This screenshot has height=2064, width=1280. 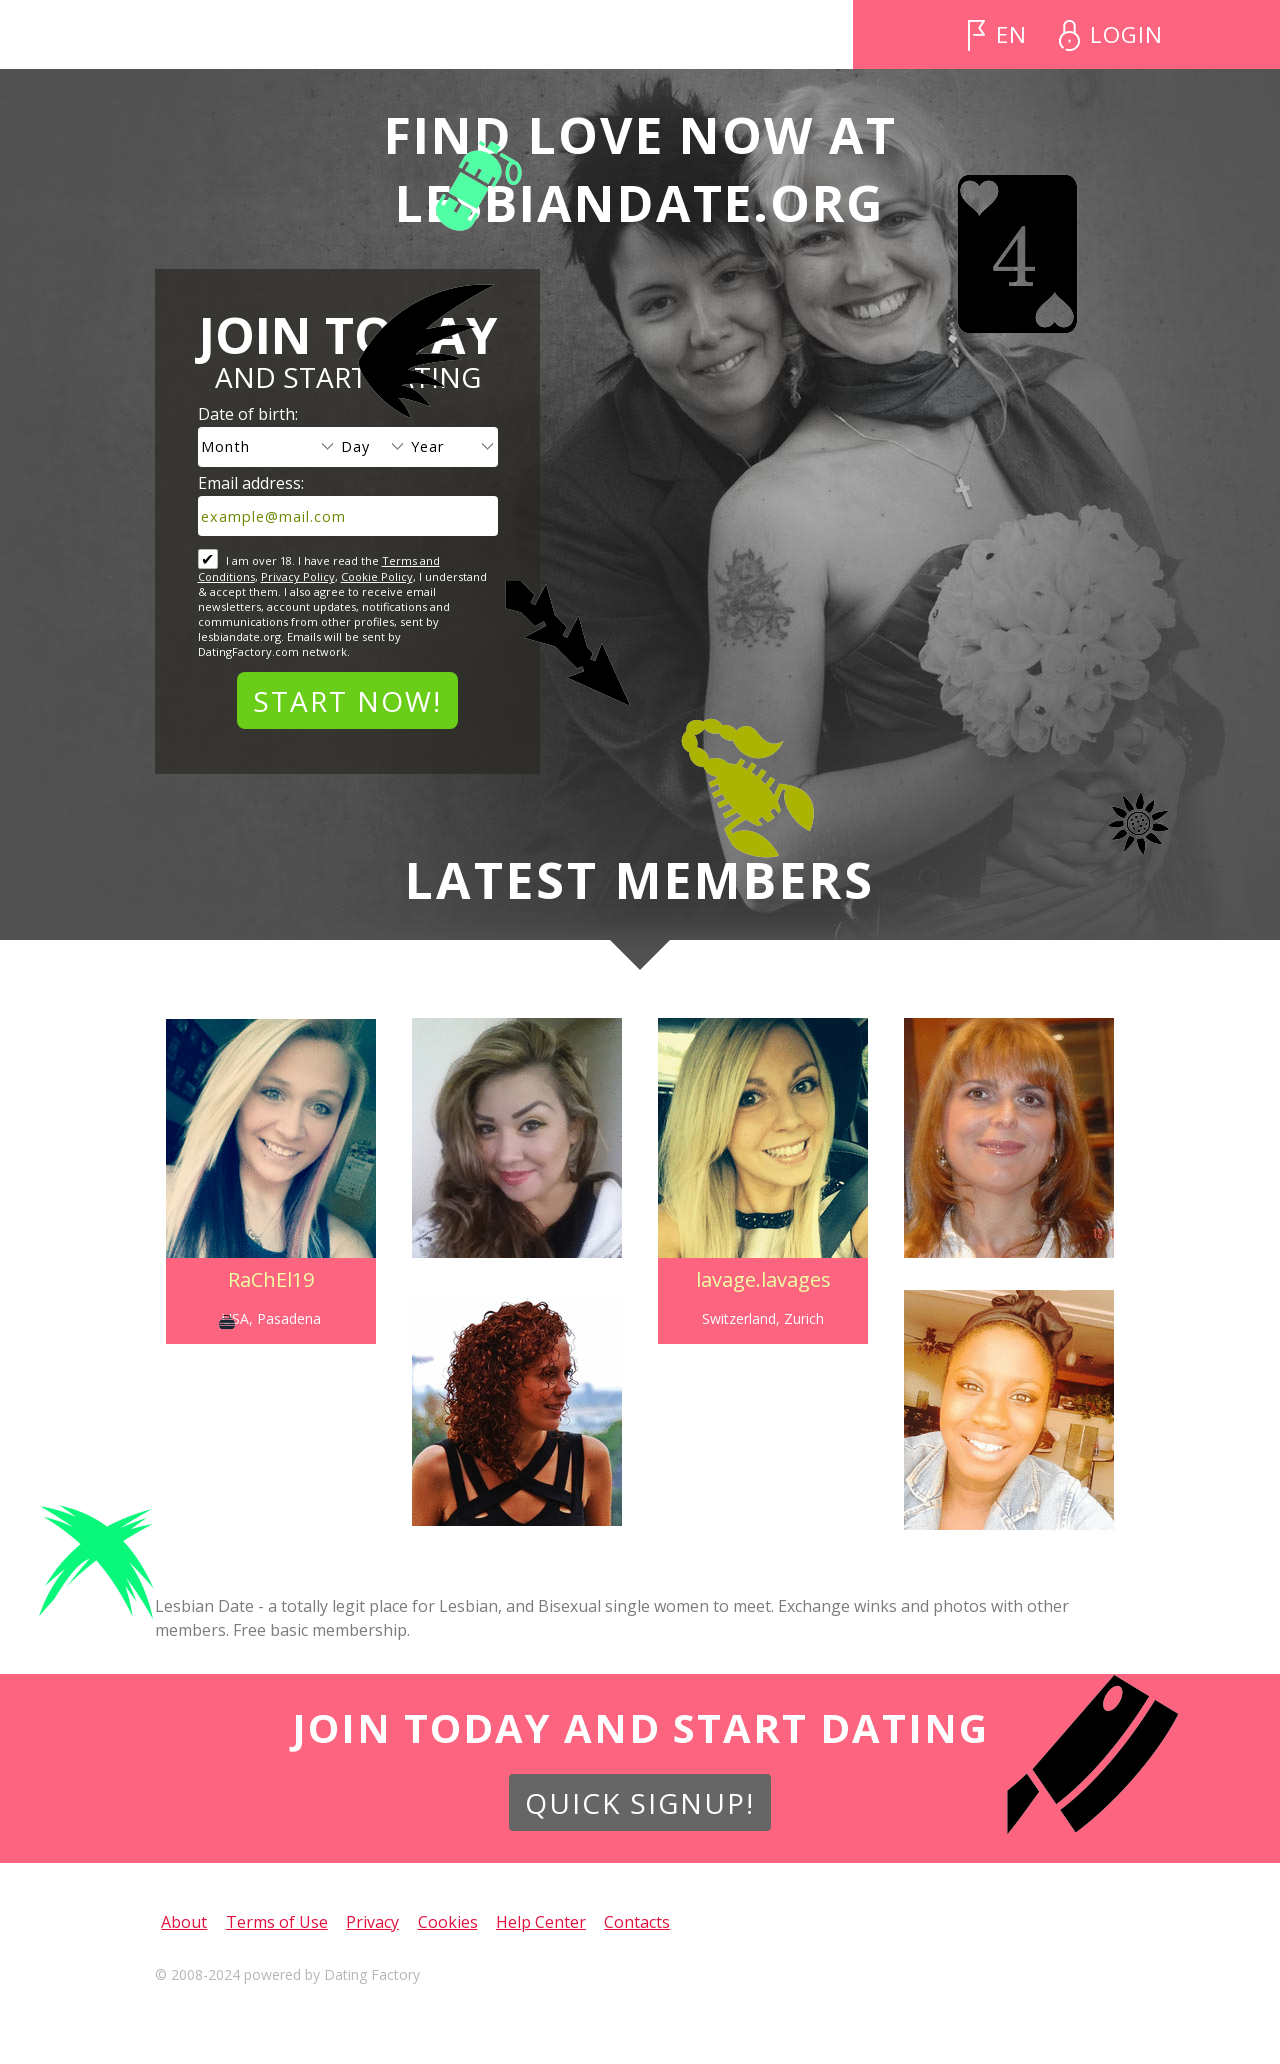 What do you see at coordinates (476, 185) in the screenshot?
I see `select flash grenade weapon or equipment` at bounding box center [476, 185].